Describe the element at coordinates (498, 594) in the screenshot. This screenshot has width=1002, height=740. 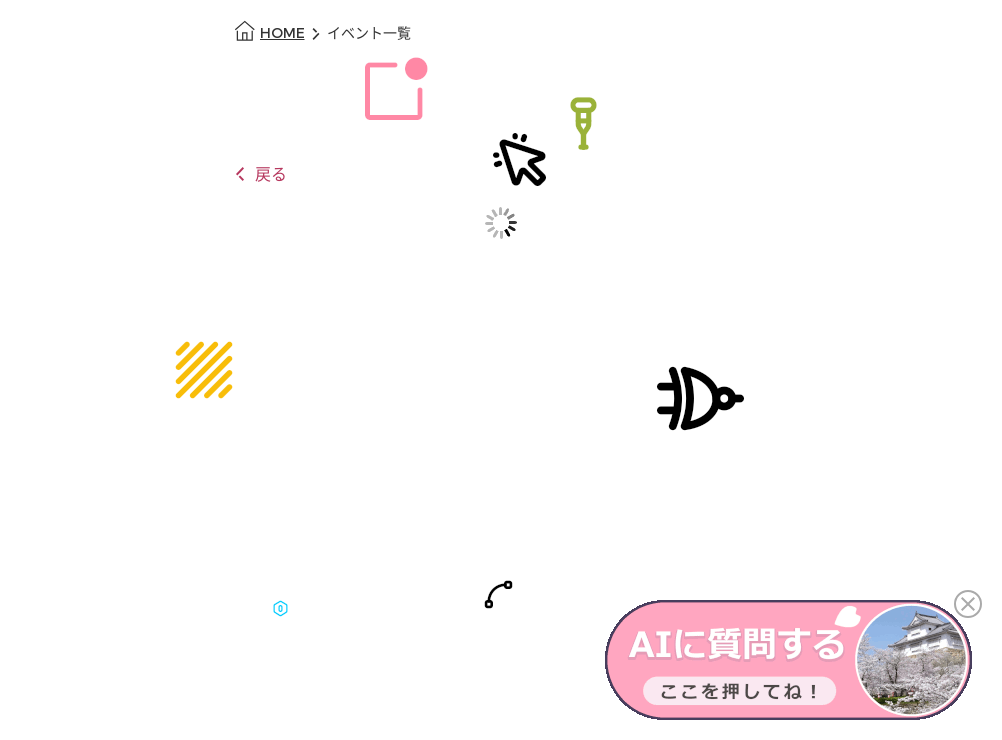
I see `edit vector path curve handles` at that location.